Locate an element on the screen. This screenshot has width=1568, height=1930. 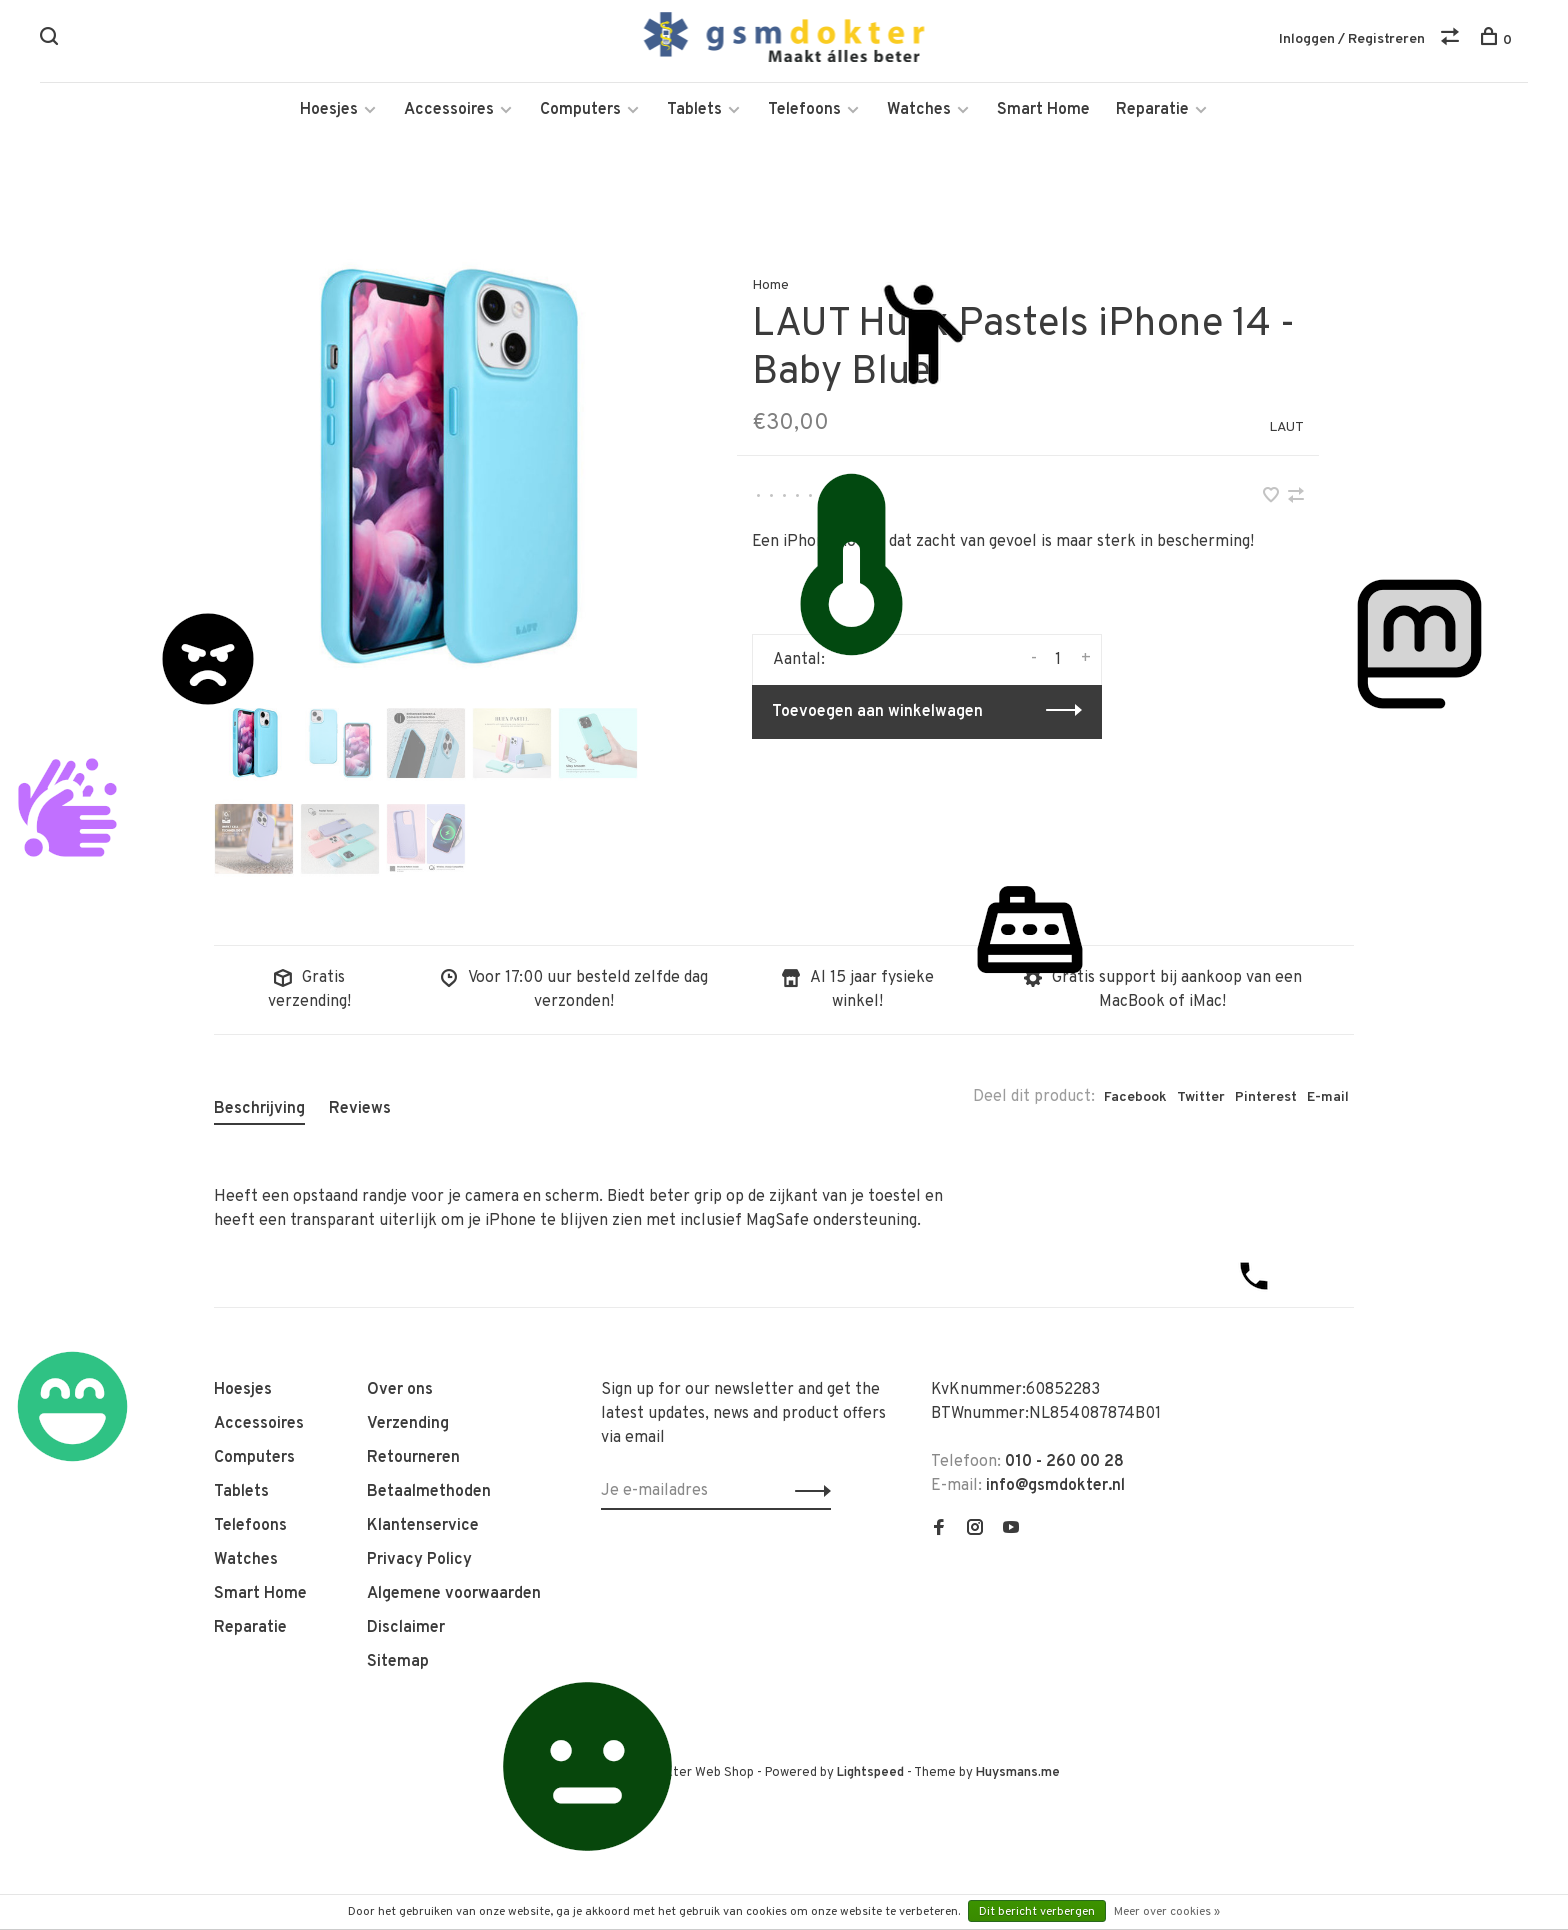
react to a message with anger is located at coordinates (208, 659).